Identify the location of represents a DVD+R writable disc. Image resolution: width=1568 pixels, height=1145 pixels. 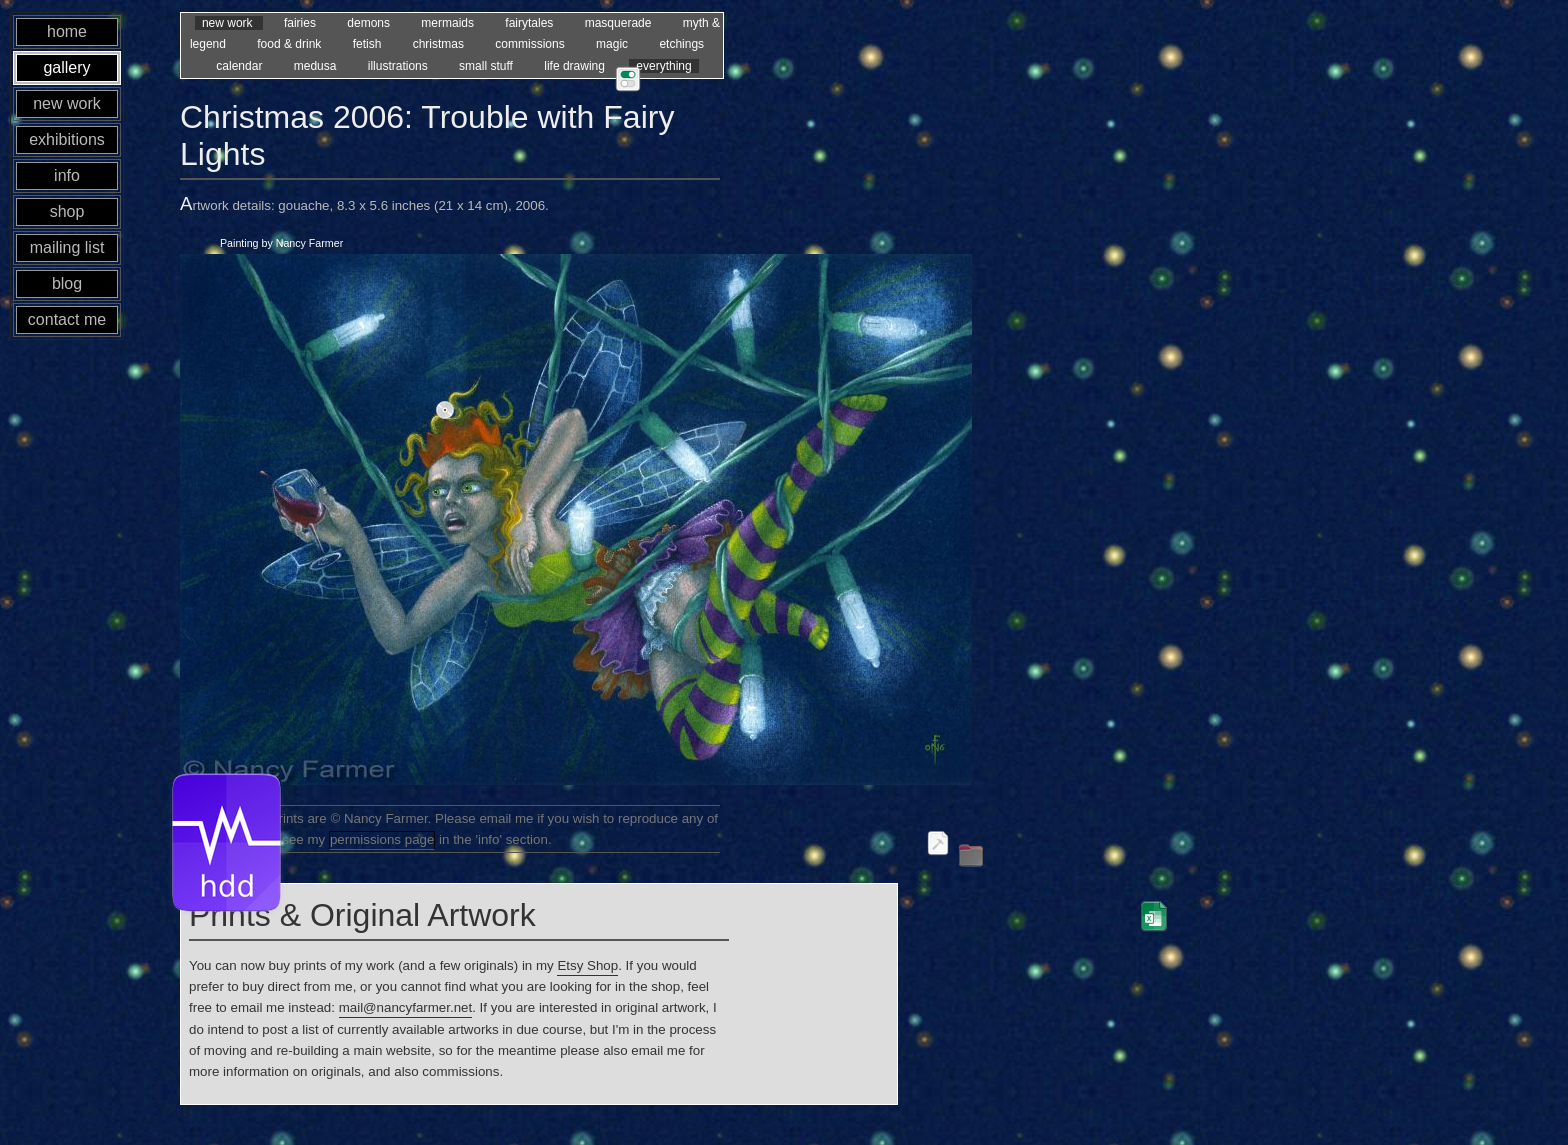
(445, 410).